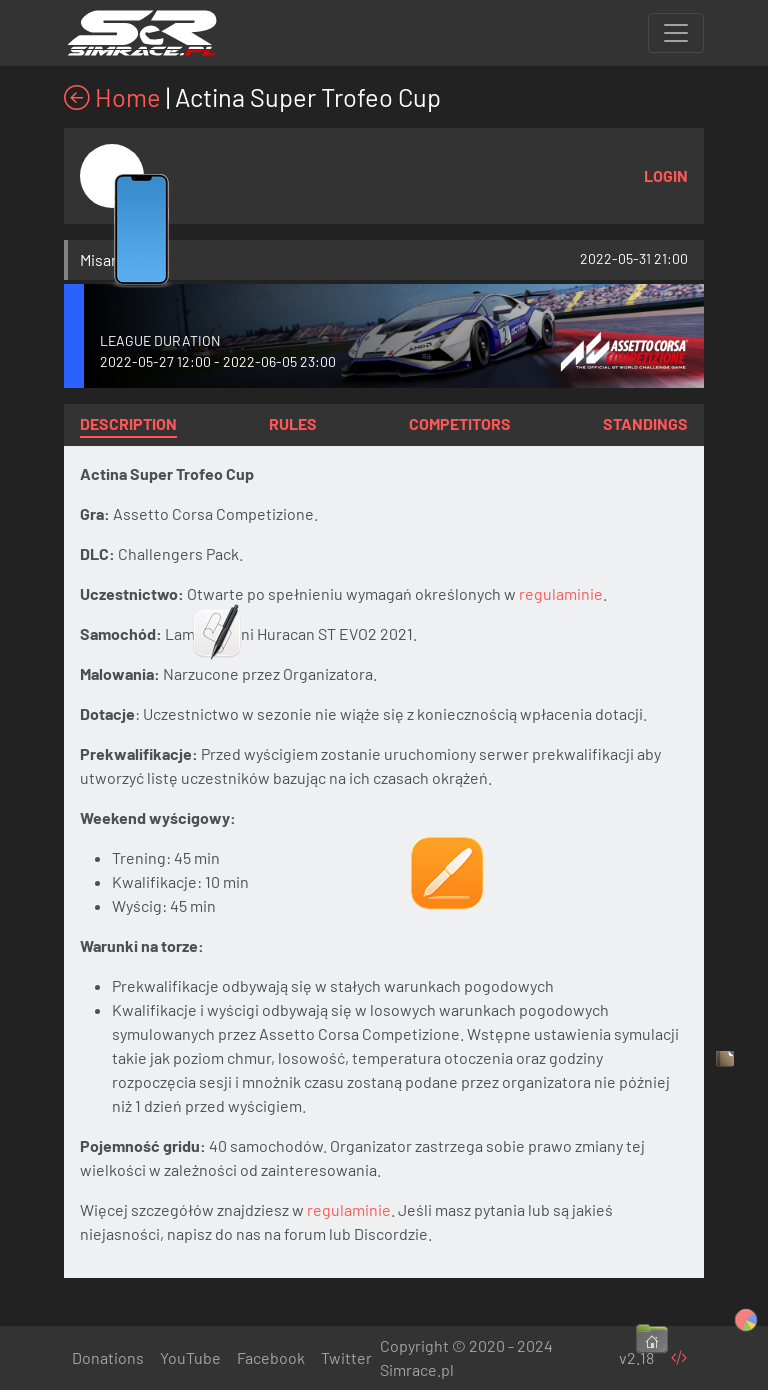 Image resolution: width=768 pixels, height=1390 pixels. I want to click on open disk usage analyzer, so click(746, 1320).